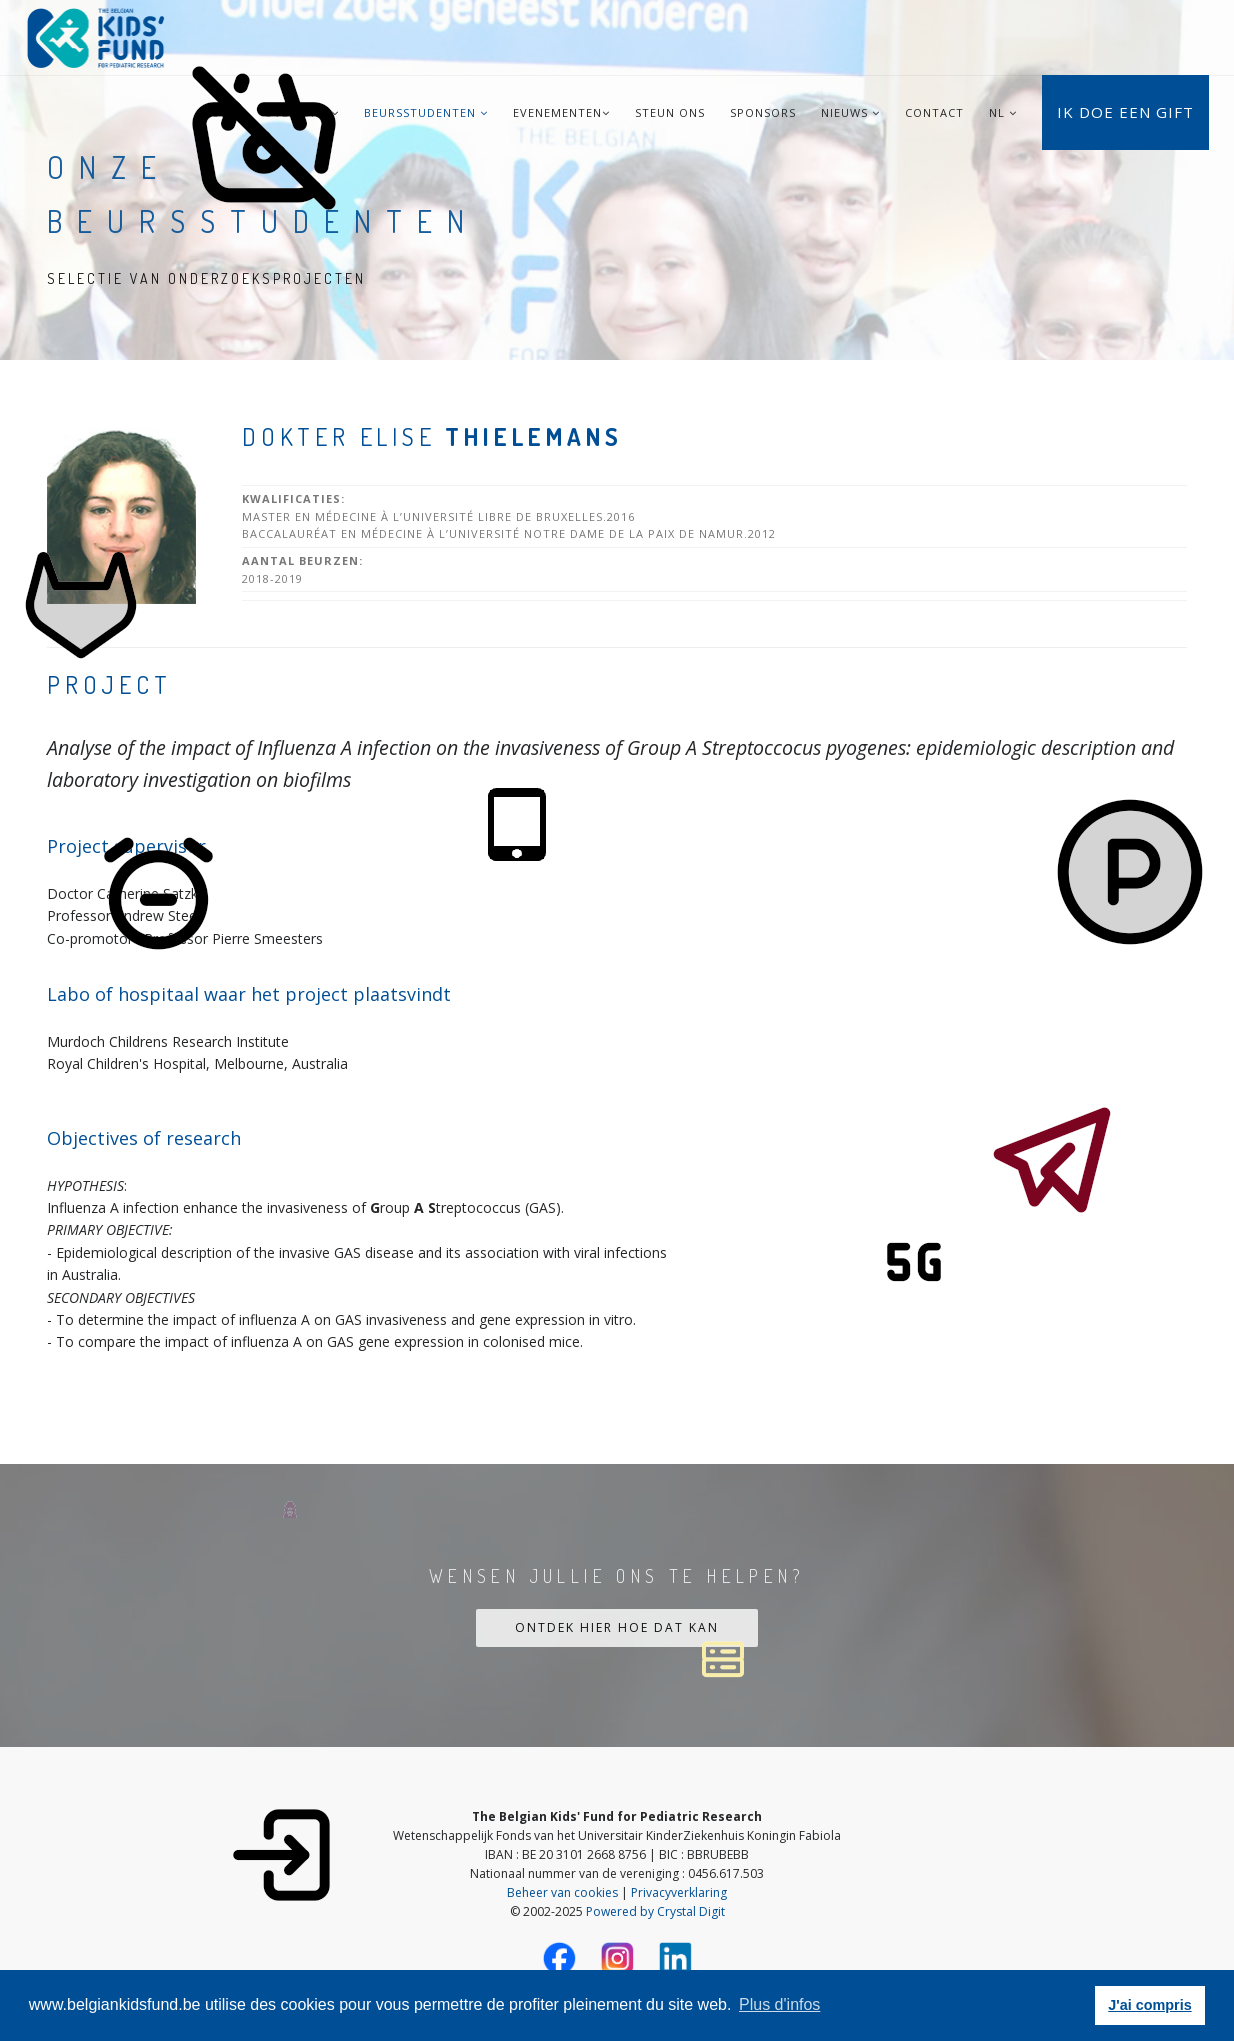 This screenshot has height=2041, width=1234. Describe the element at coordinates (1130, 872) in the screenshot. I see `indicates parking availability or location` at that location.